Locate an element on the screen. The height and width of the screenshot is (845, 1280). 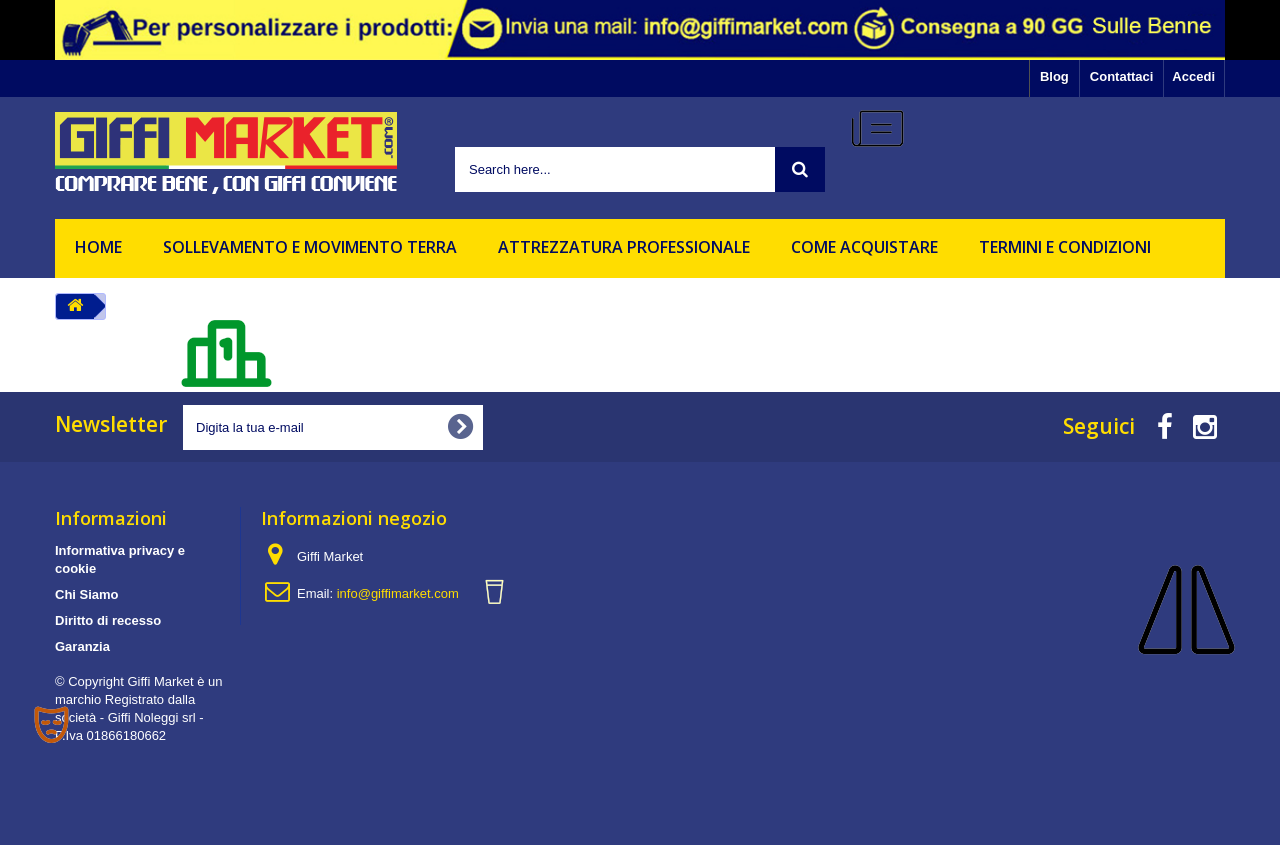
view news or articles is located at coordinates (879, 128).